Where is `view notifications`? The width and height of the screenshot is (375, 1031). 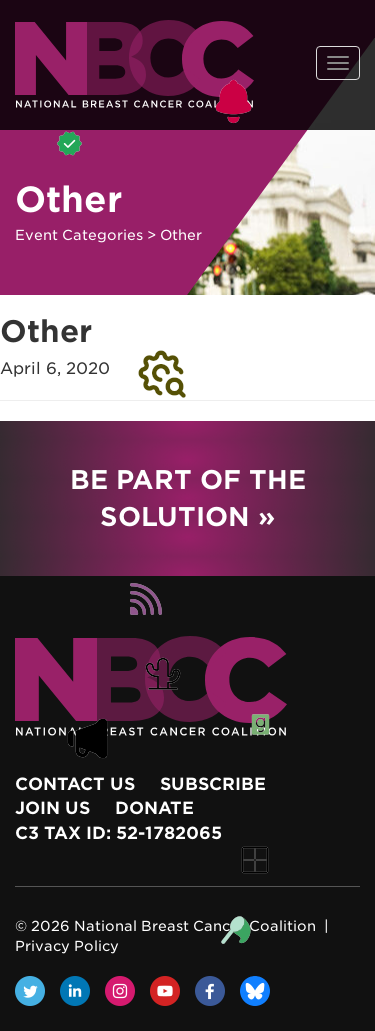
view notifications is located at coordinates (233, 101).